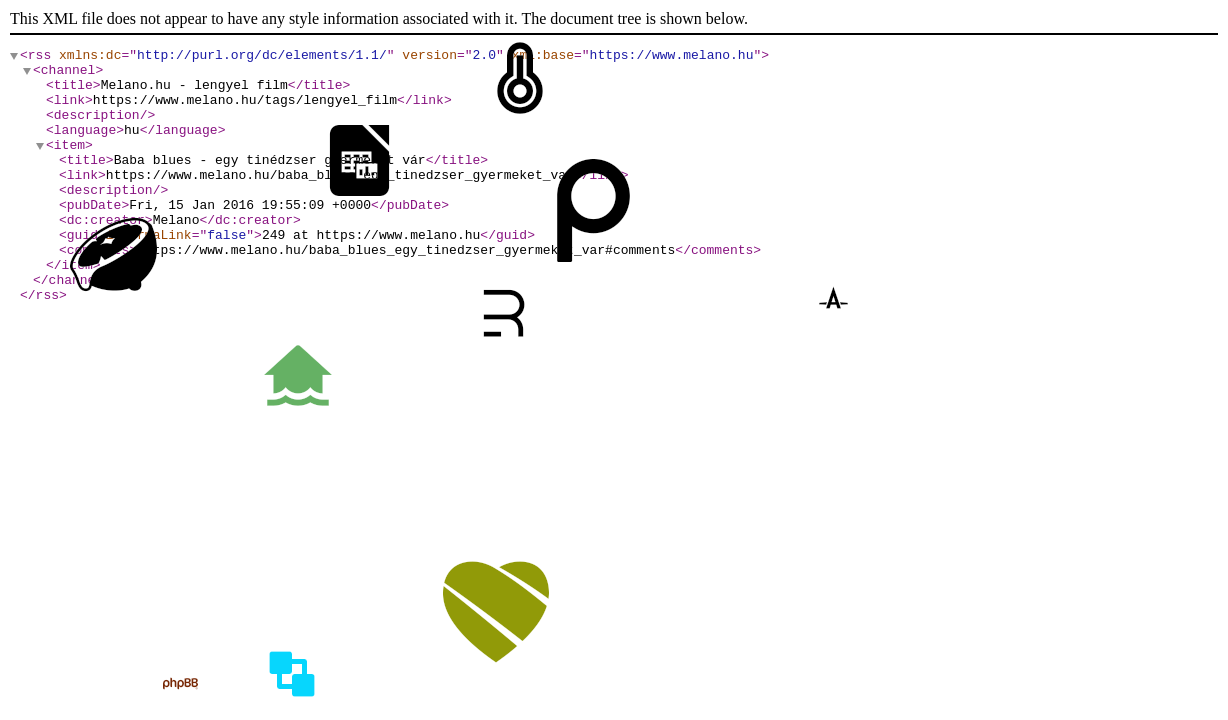 This screenshot has width=1228, height=720. Describe the element at coordinates (359, 160) in the screenshot. I see `open LibreOffice Calc spreadsheet application` at that location.